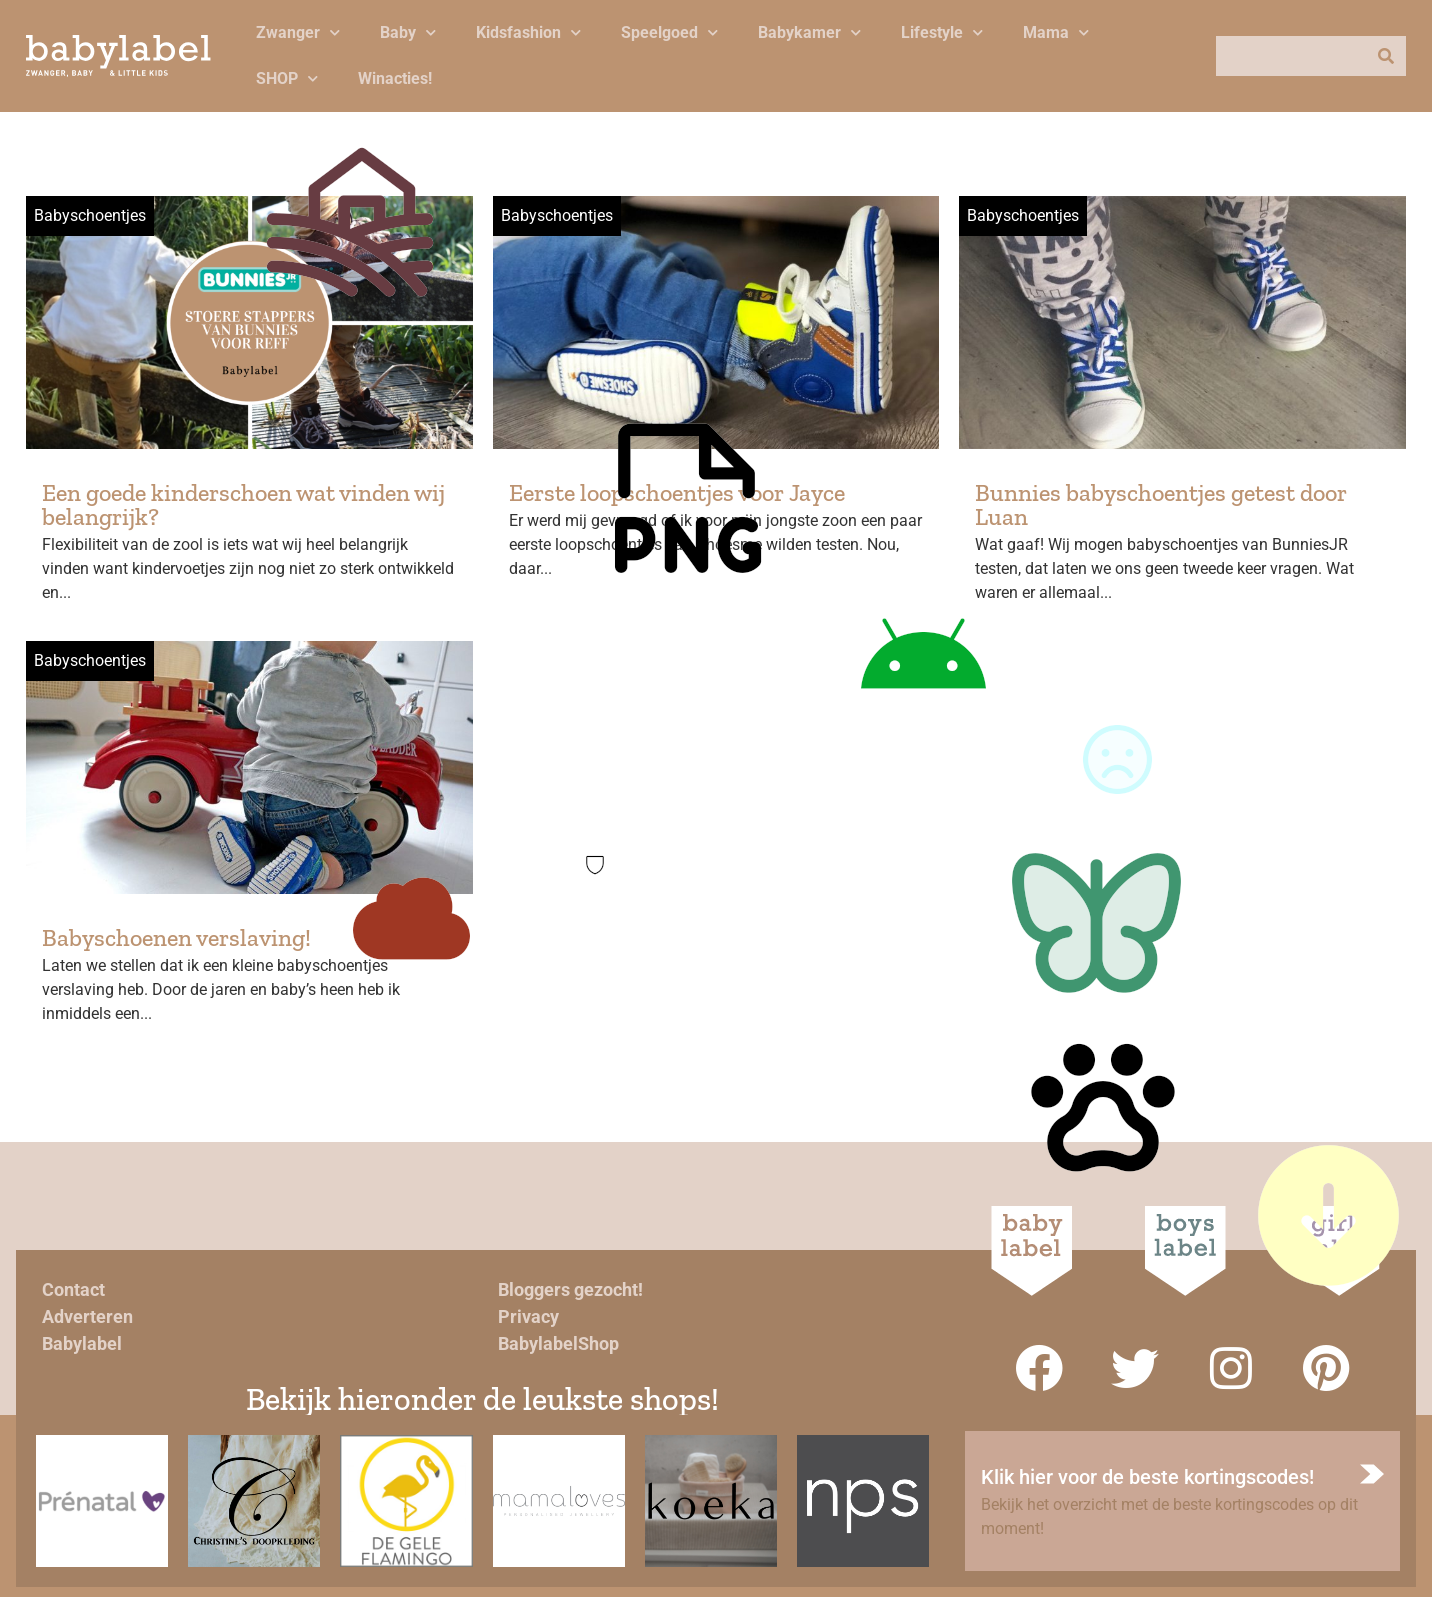 This screenshot has width=1432, height=1597. What do you see at coordinates (1096, 919) in the screenshot?
I see `indicates a transformation or metamorphosis feature` at bounding box center [1096, 919].